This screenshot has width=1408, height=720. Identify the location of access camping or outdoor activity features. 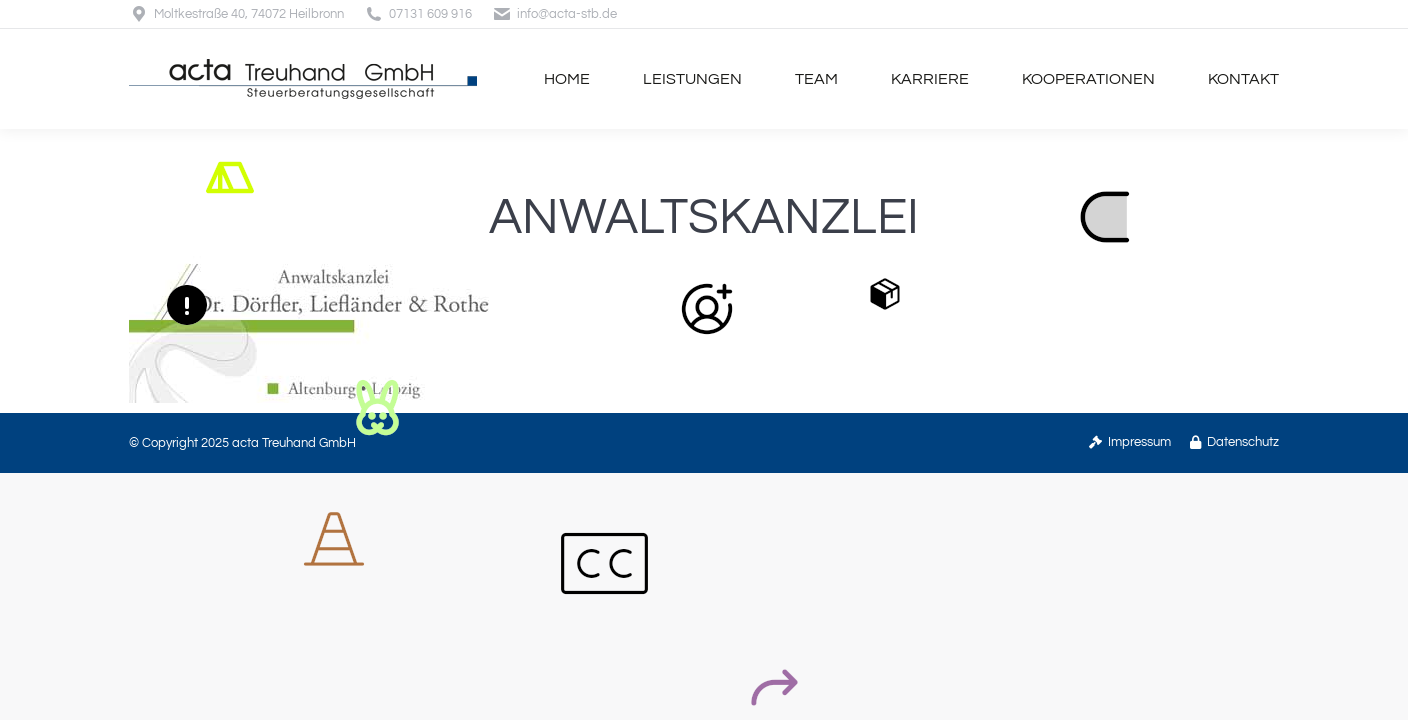
(230, 179).